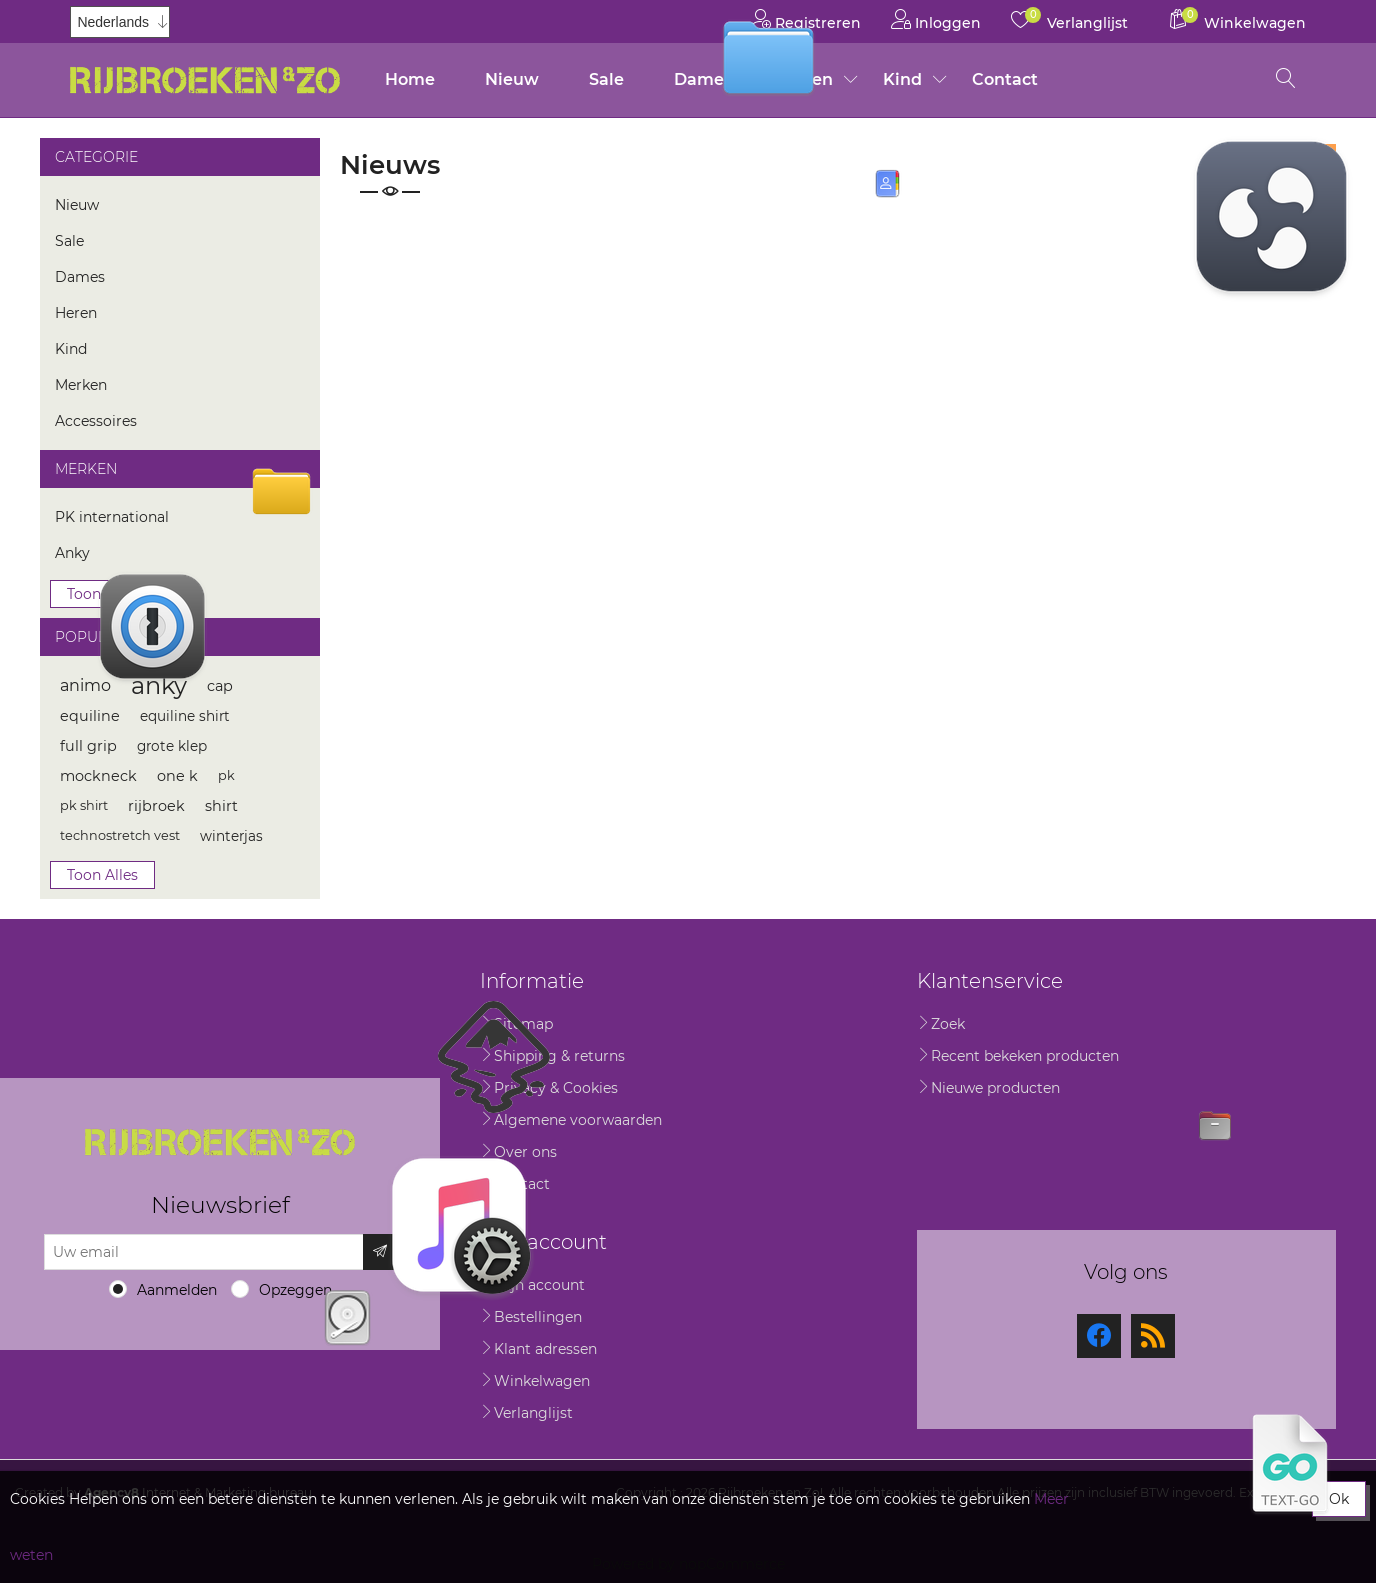  What do you see at coordinates (768, 57) in the screenshot?
I see `open folder to view files` at bounding box center [768, 57].